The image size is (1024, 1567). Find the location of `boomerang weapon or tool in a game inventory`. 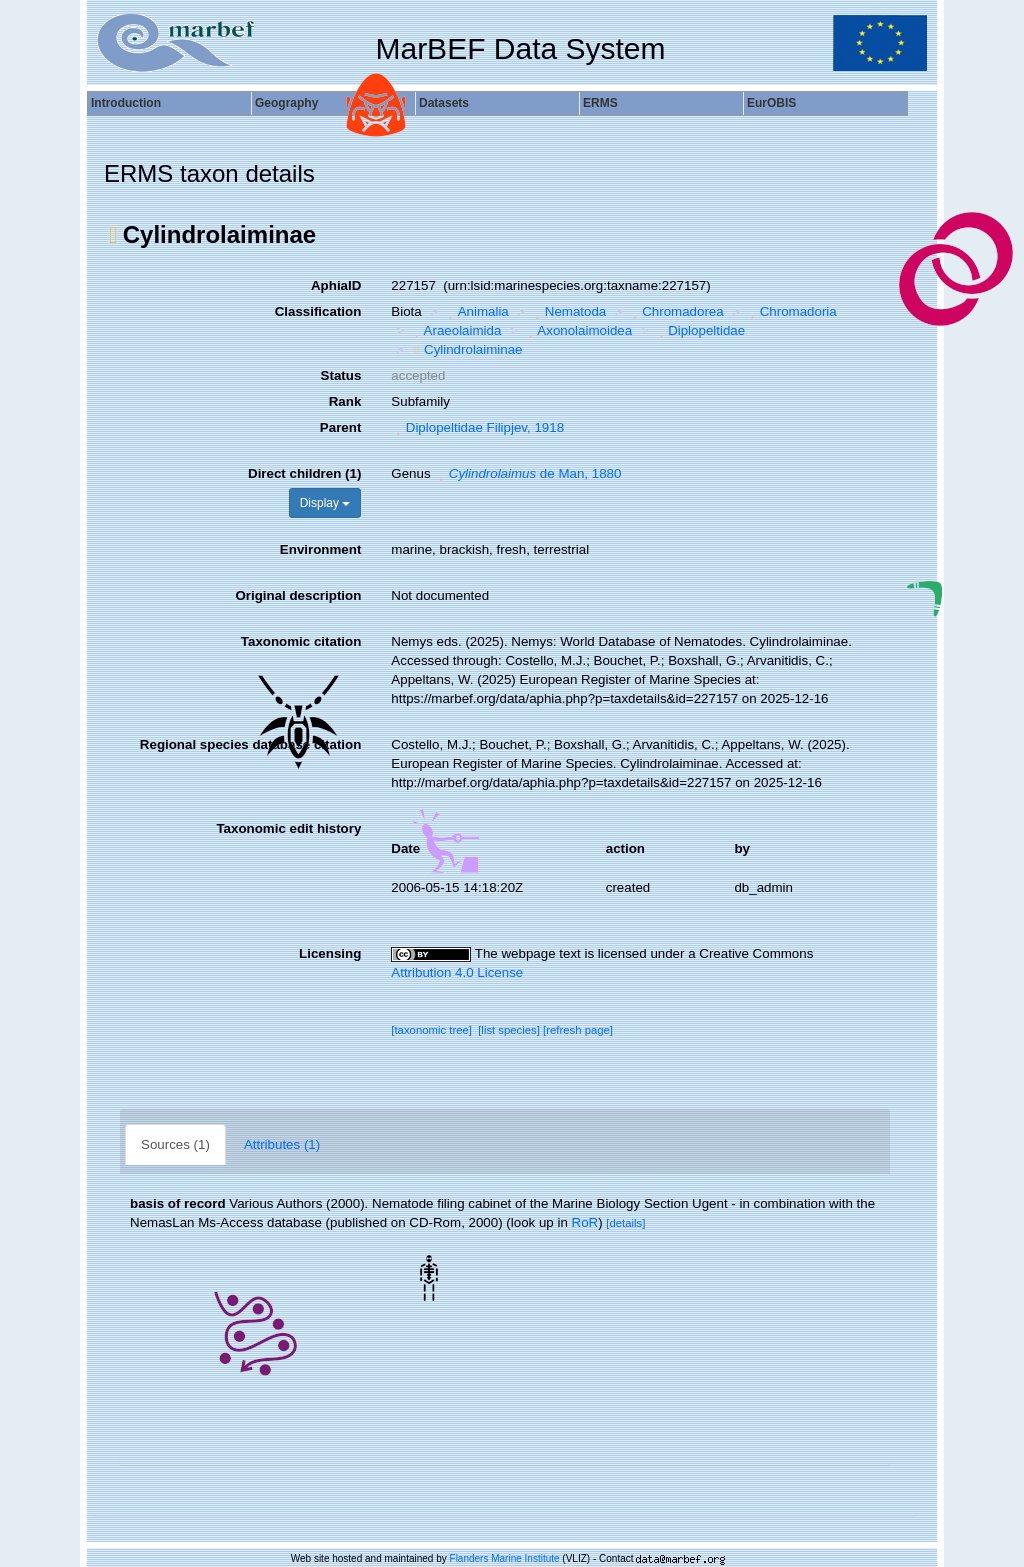

boomerang weapon or tool in a game inventory is located at coordinates (924, 598).